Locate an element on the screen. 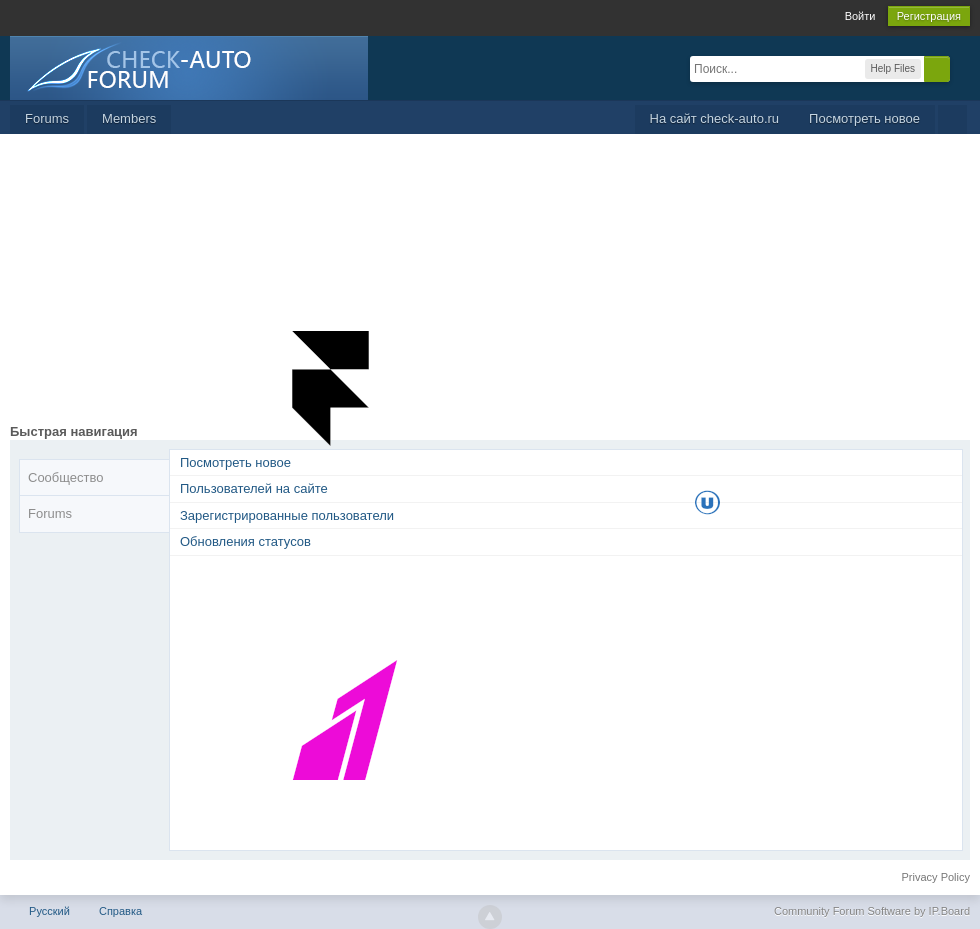  magasins u brand logo is located at coordinates (707, 502).